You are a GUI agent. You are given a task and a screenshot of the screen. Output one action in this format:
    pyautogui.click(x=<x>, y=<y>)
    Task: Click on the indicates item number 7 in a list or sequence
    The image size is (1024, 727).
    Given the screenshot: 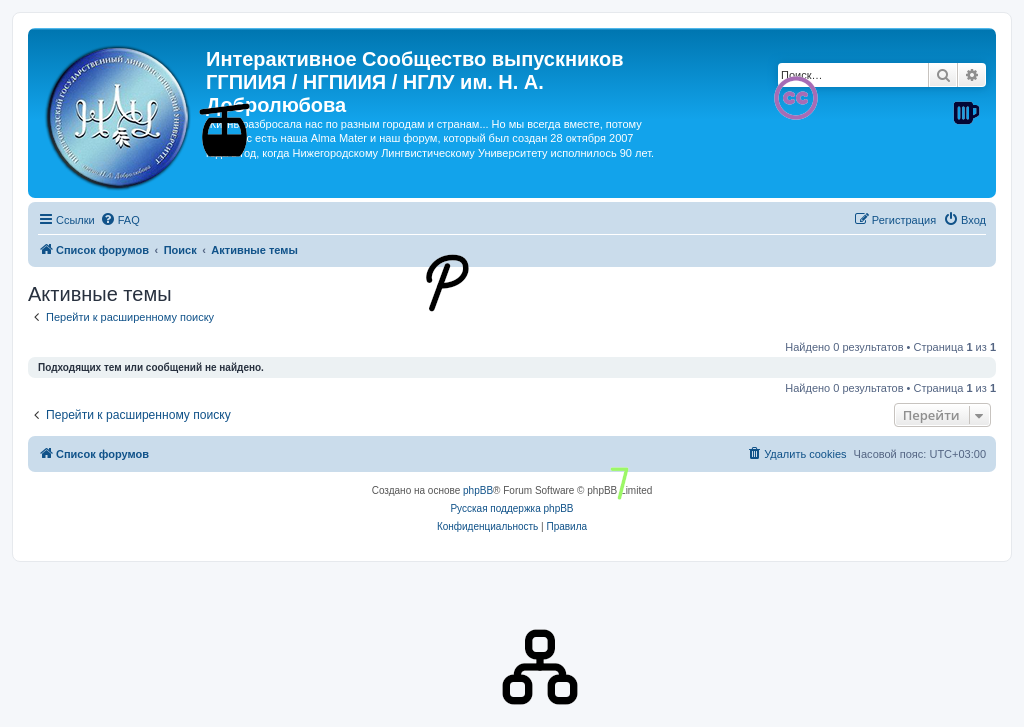 What is the action you would take?
    pyautogui.click(x=619, y=483)
    